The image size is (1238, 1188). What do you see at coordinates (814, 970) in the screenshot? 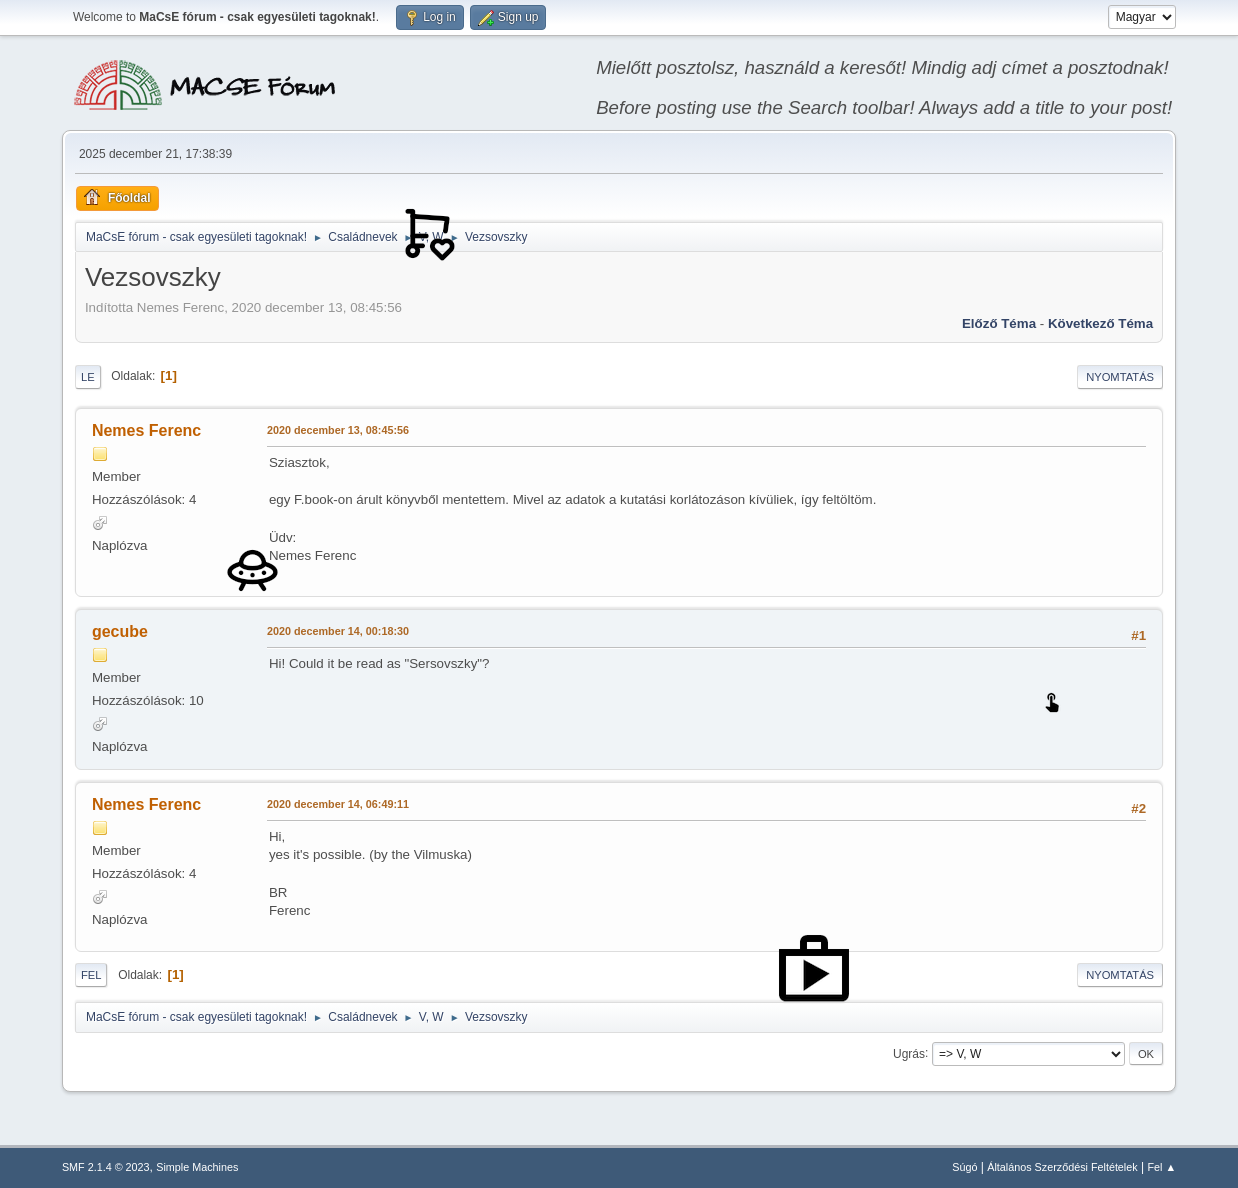
I see `open the shop or store` at bounding box center [814, 970].